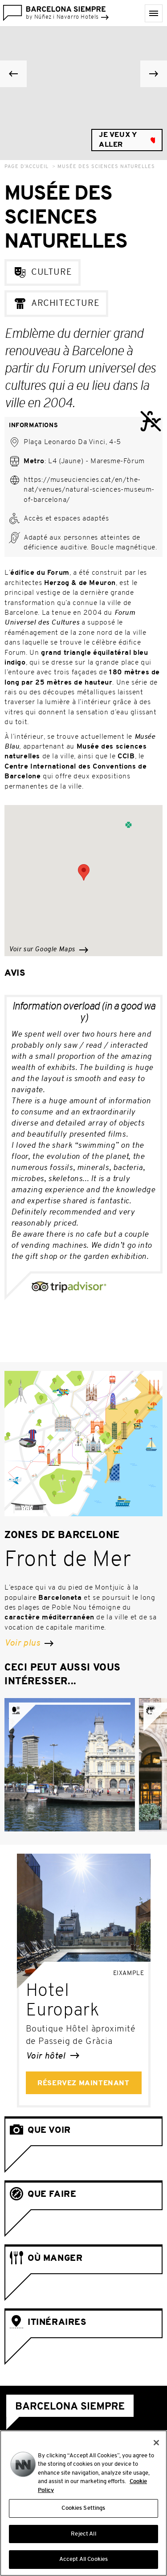 The width and height of the screenshot is (167, 2576). Describe the element at coordinates (137, 1426) in the screenshot. I see `open link in new window` at that location.